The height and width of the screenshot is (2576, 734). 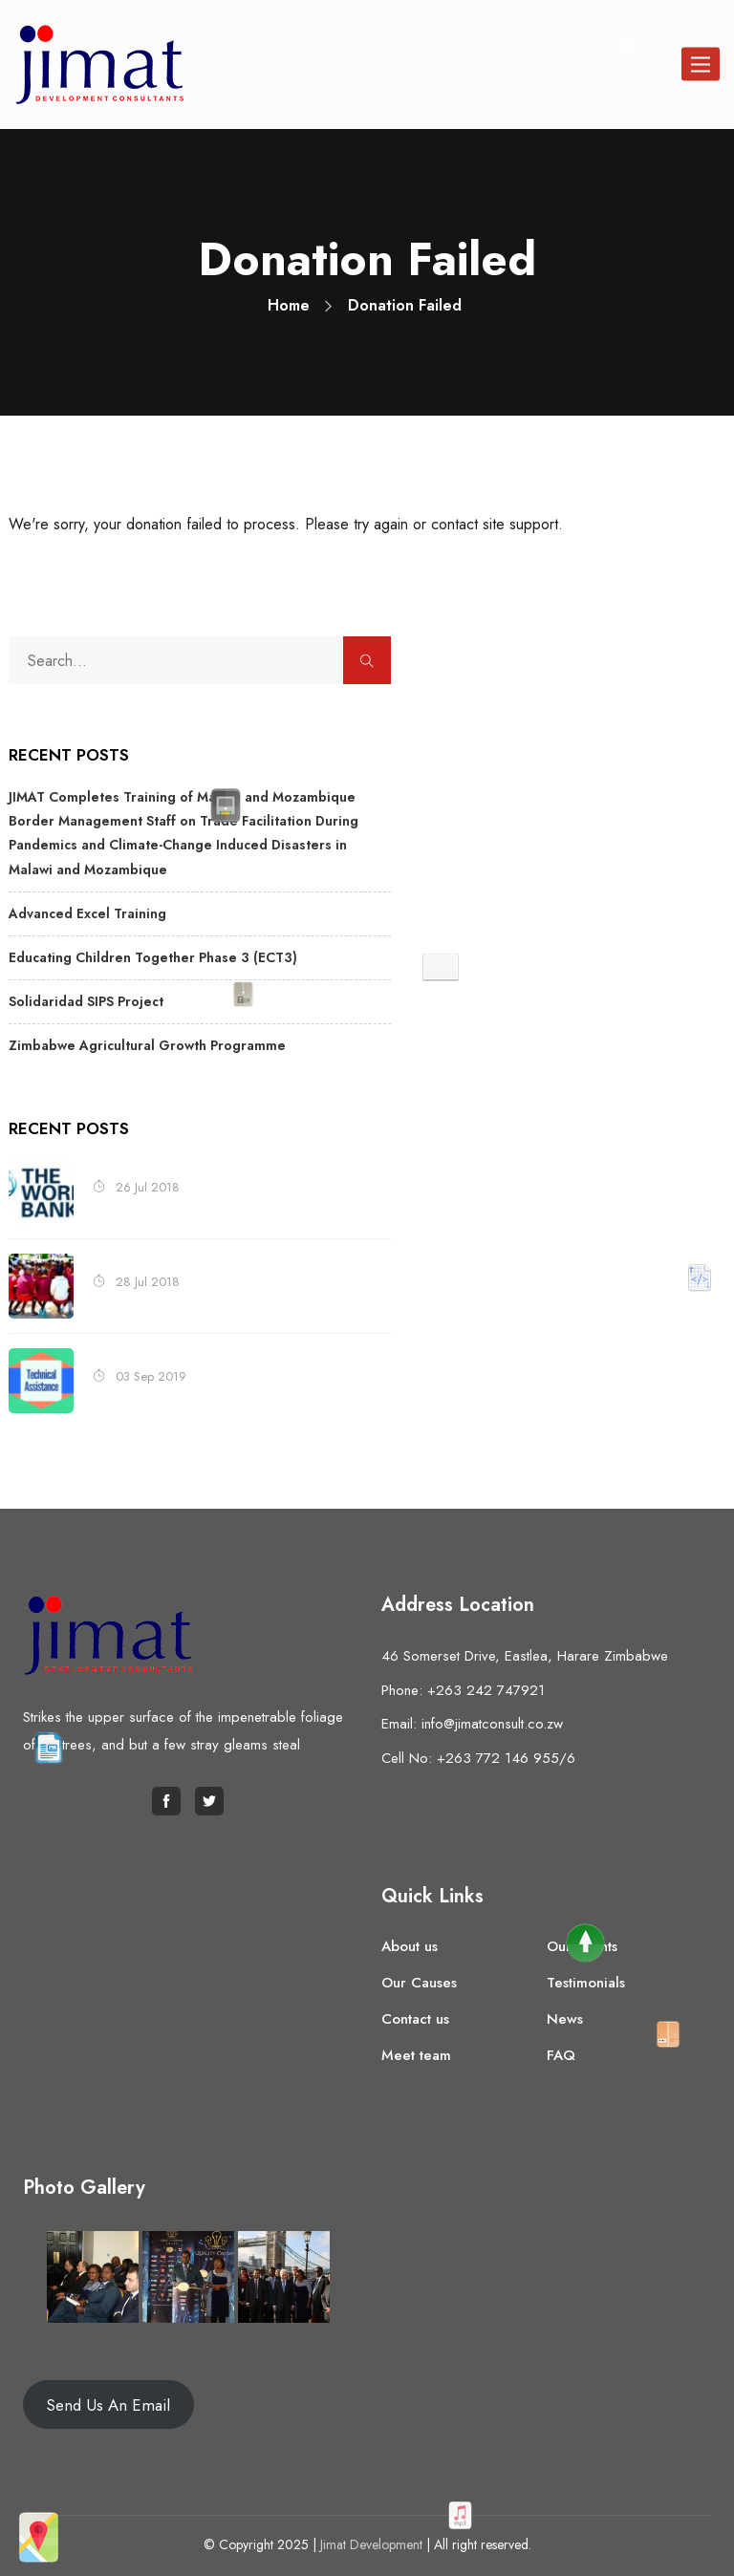 What do you see at coordinates (49, 1748) in the screenshot?
I see `libreoffice writer text template file` at bounding box center [49, 1748].